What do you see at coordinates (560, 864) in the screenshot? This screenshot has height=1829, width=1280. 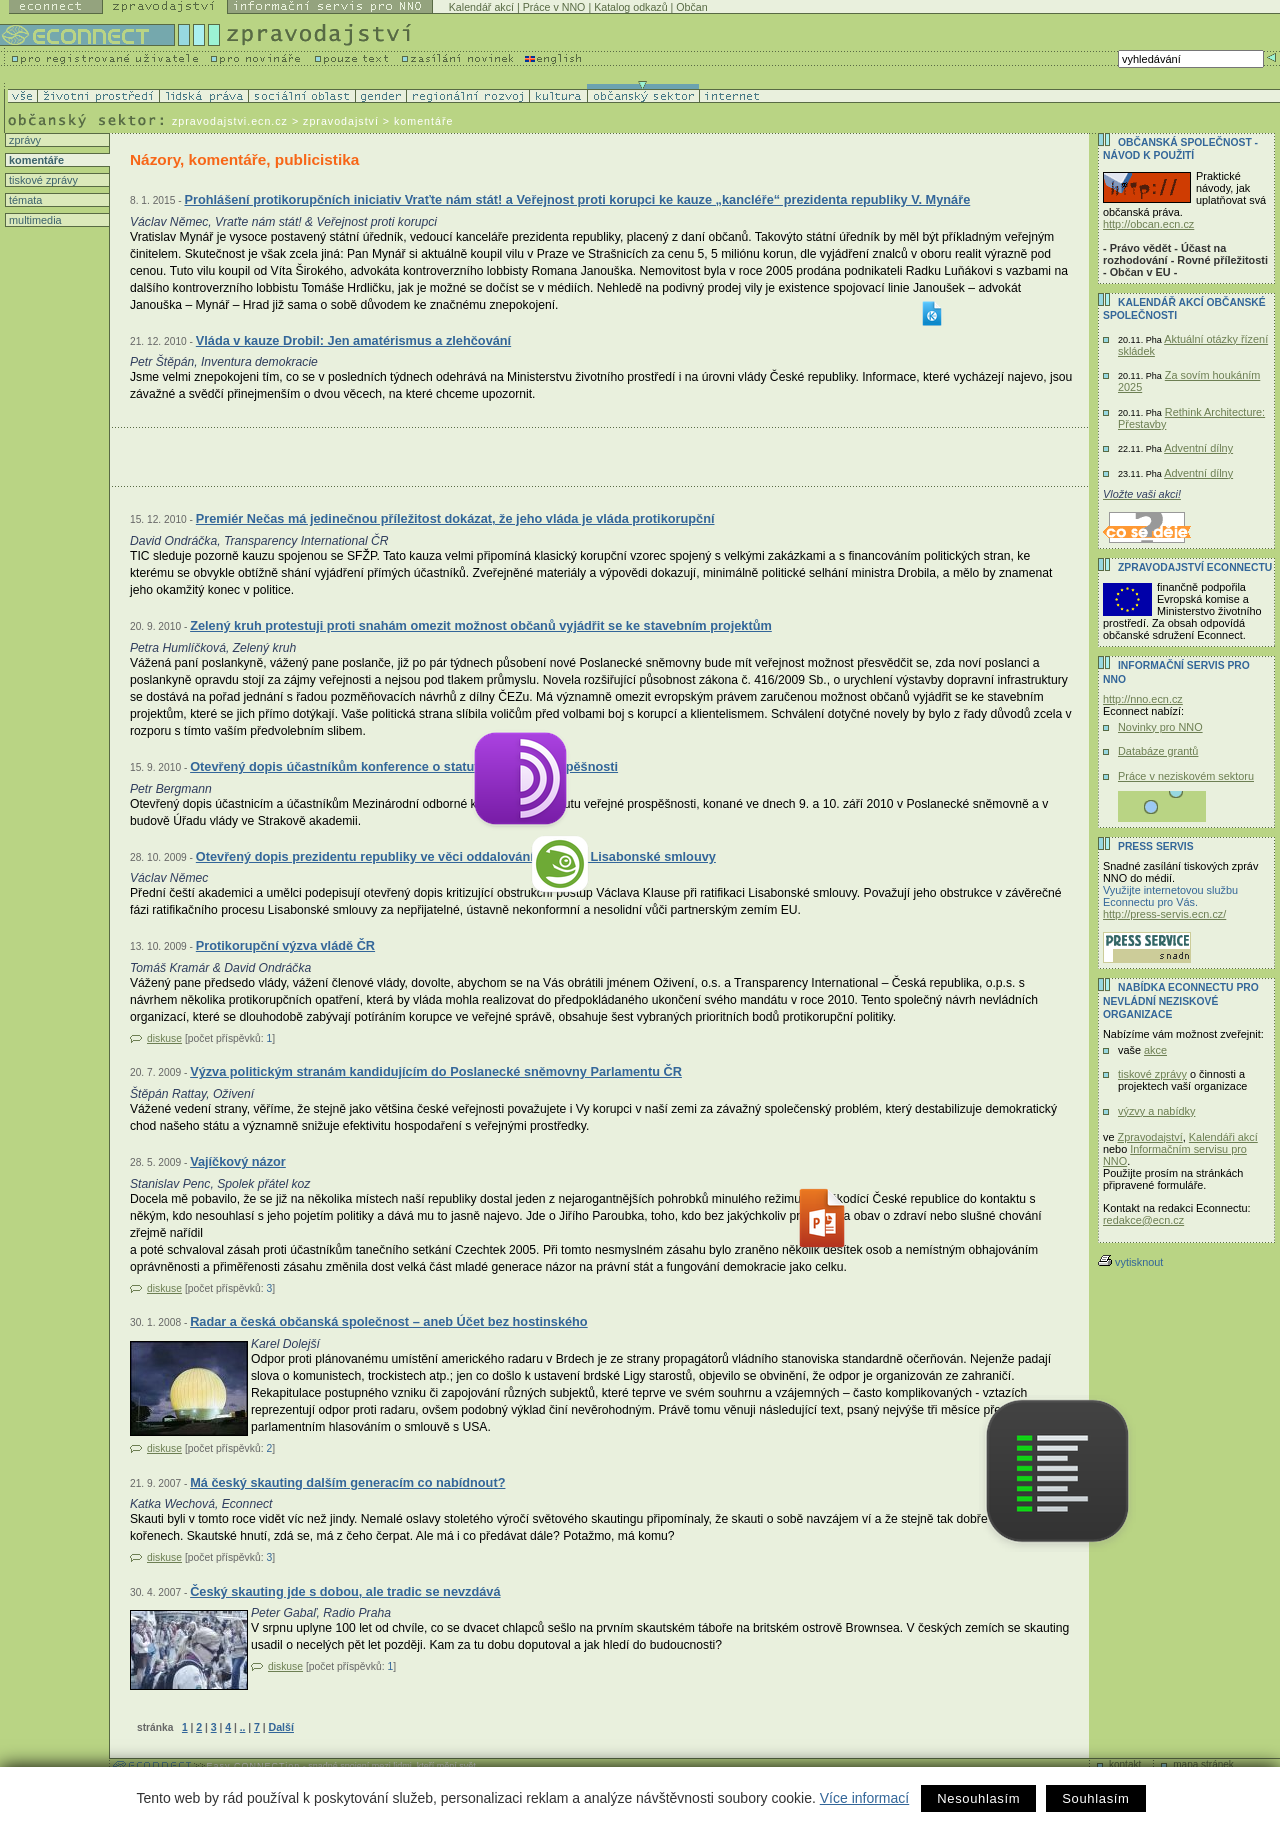 I see `open the openSUSE linux application` at bounding box center [560, 864].